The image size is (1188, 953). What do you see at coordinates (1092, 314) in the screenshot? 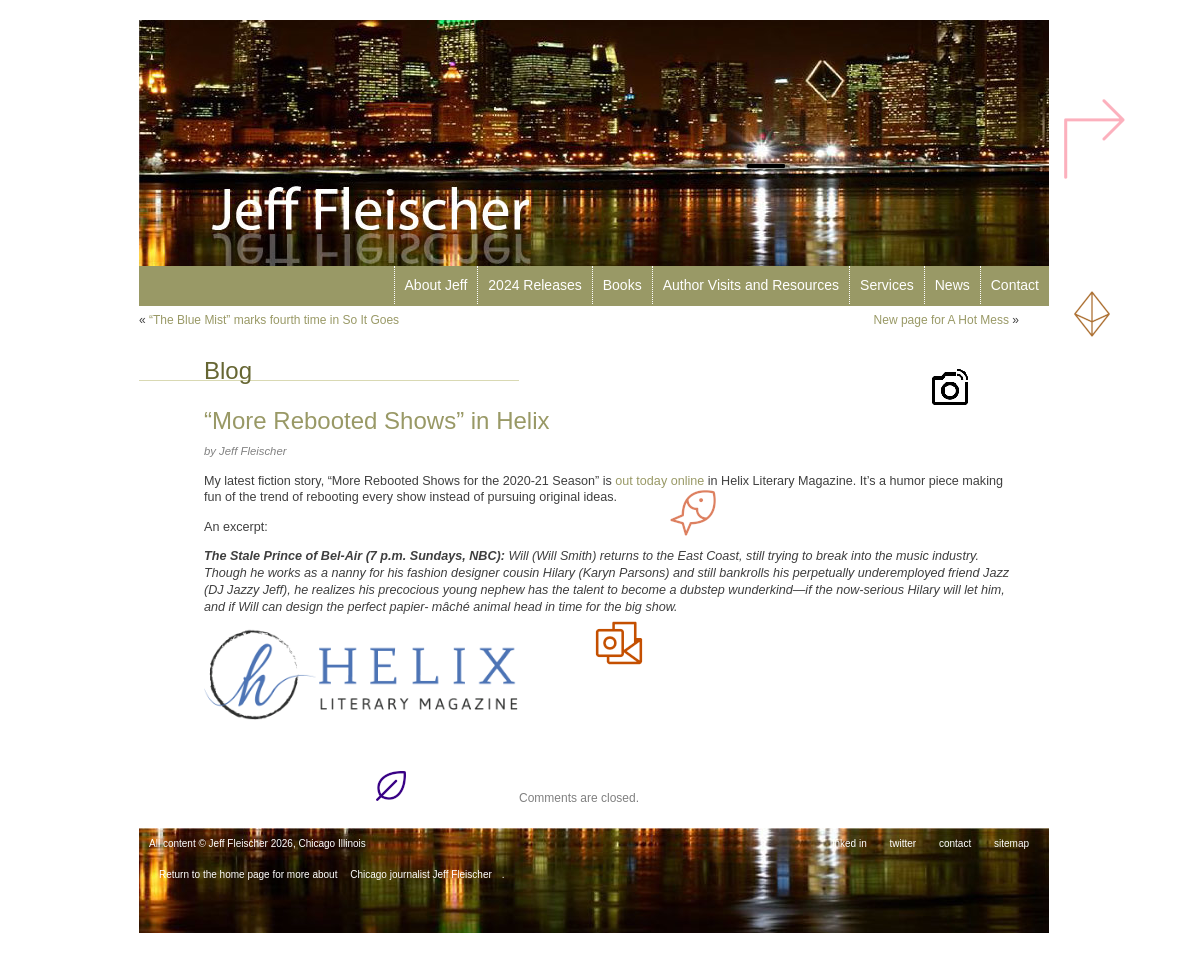
I see `view ethereum balance or wallet` at bounding box center [1092, 314].